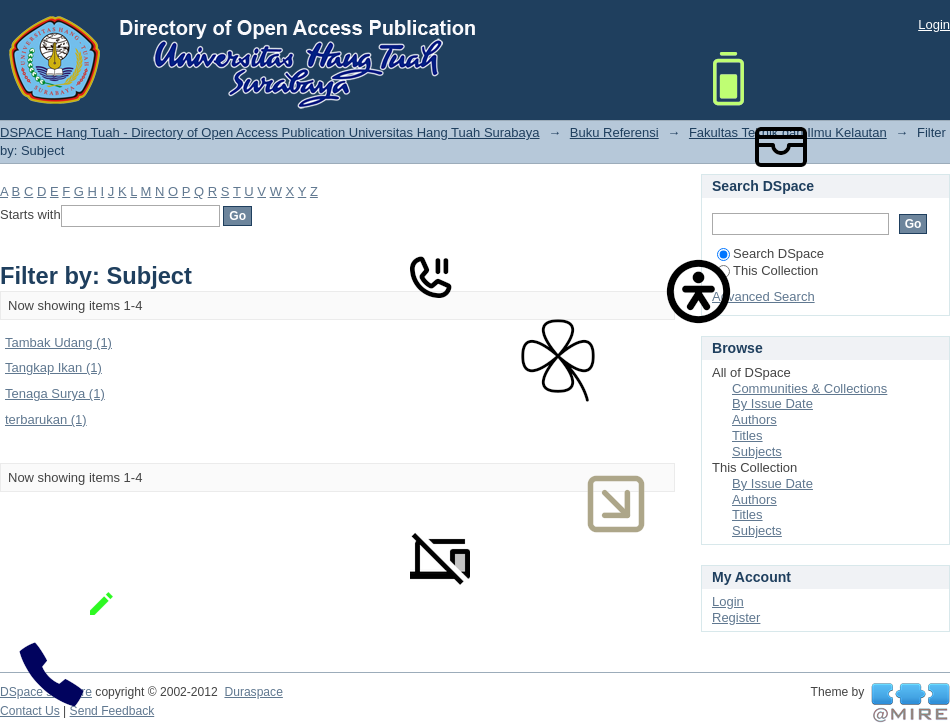  I want to click on indicates luck or bonus reward feature, so click(558, 359).